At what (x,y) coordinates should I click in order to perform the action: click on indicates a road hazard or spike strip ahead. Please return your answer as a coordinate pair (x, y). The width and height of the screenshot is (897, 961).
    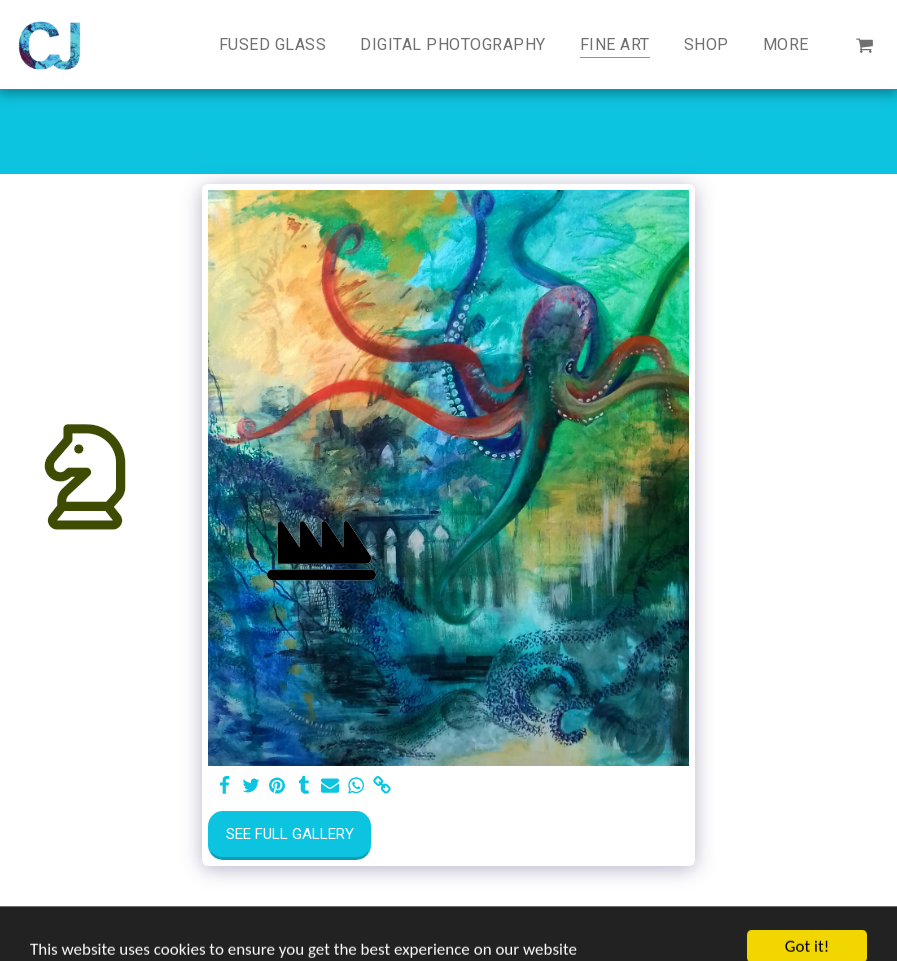
    Looking at the image, I should click on (321, 547).